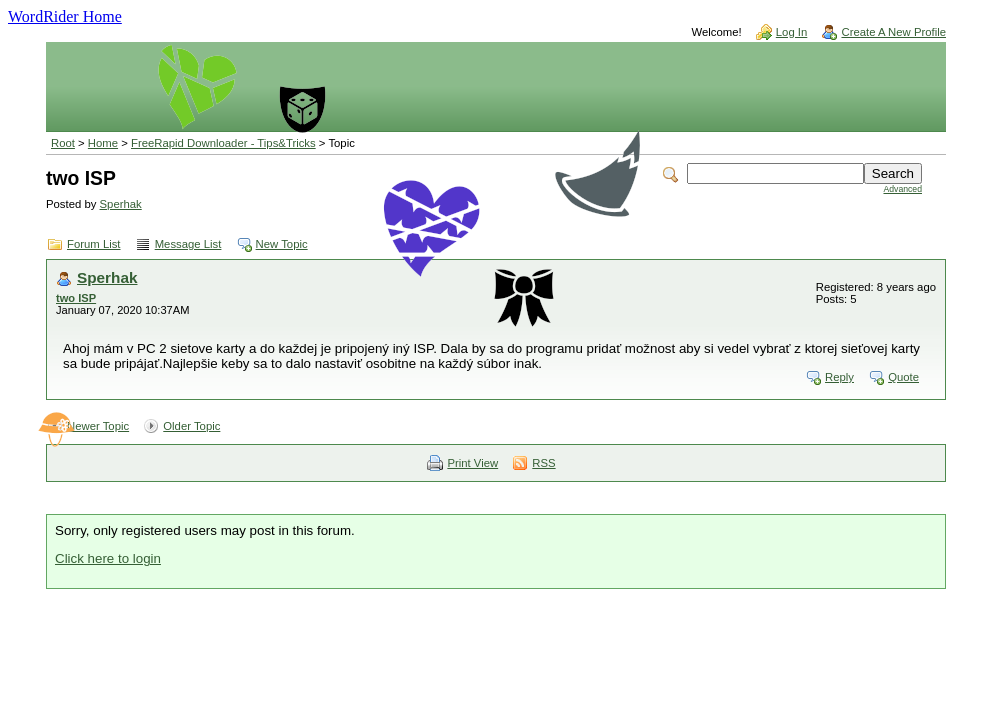 This screenshot has width=992, height=720. I want to click on select a flower hat accessory for your character, so click(56, 429).